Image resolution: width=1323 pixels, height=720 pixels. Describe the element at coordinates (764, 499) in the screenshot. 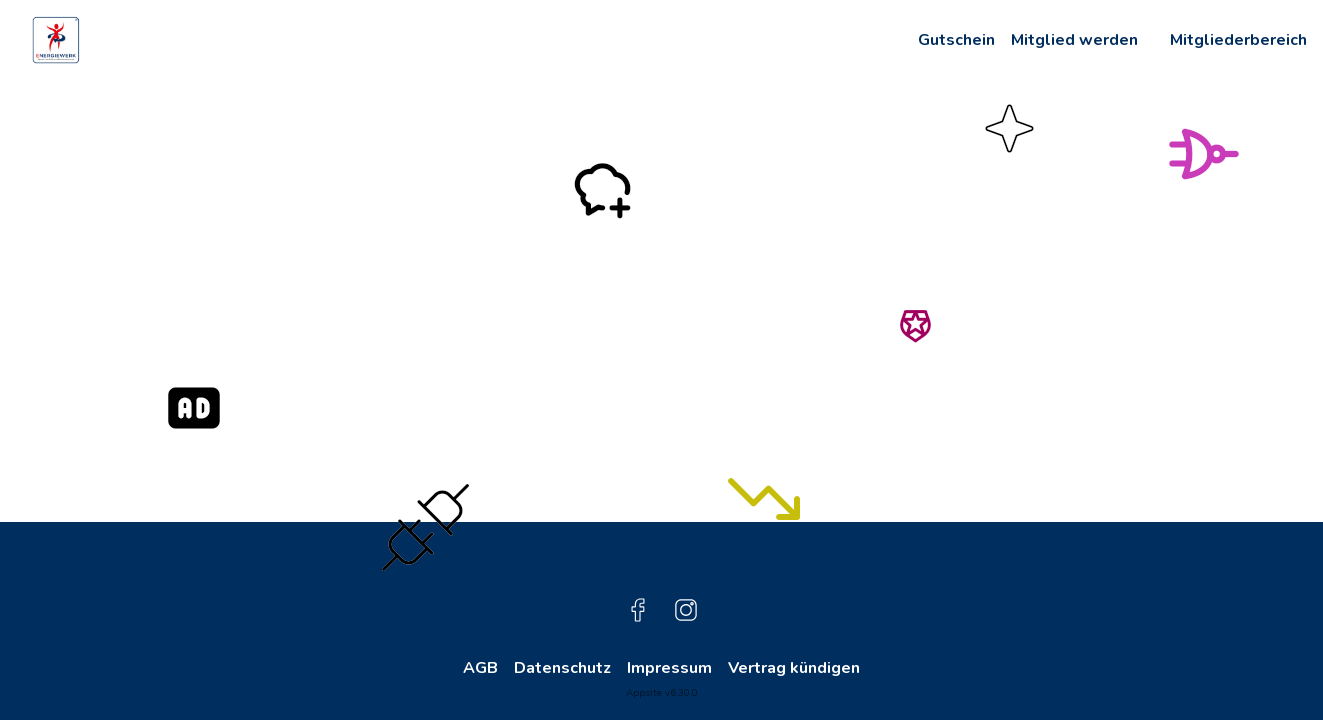

I see `indicates a downward trend or declining metrics` at that location.